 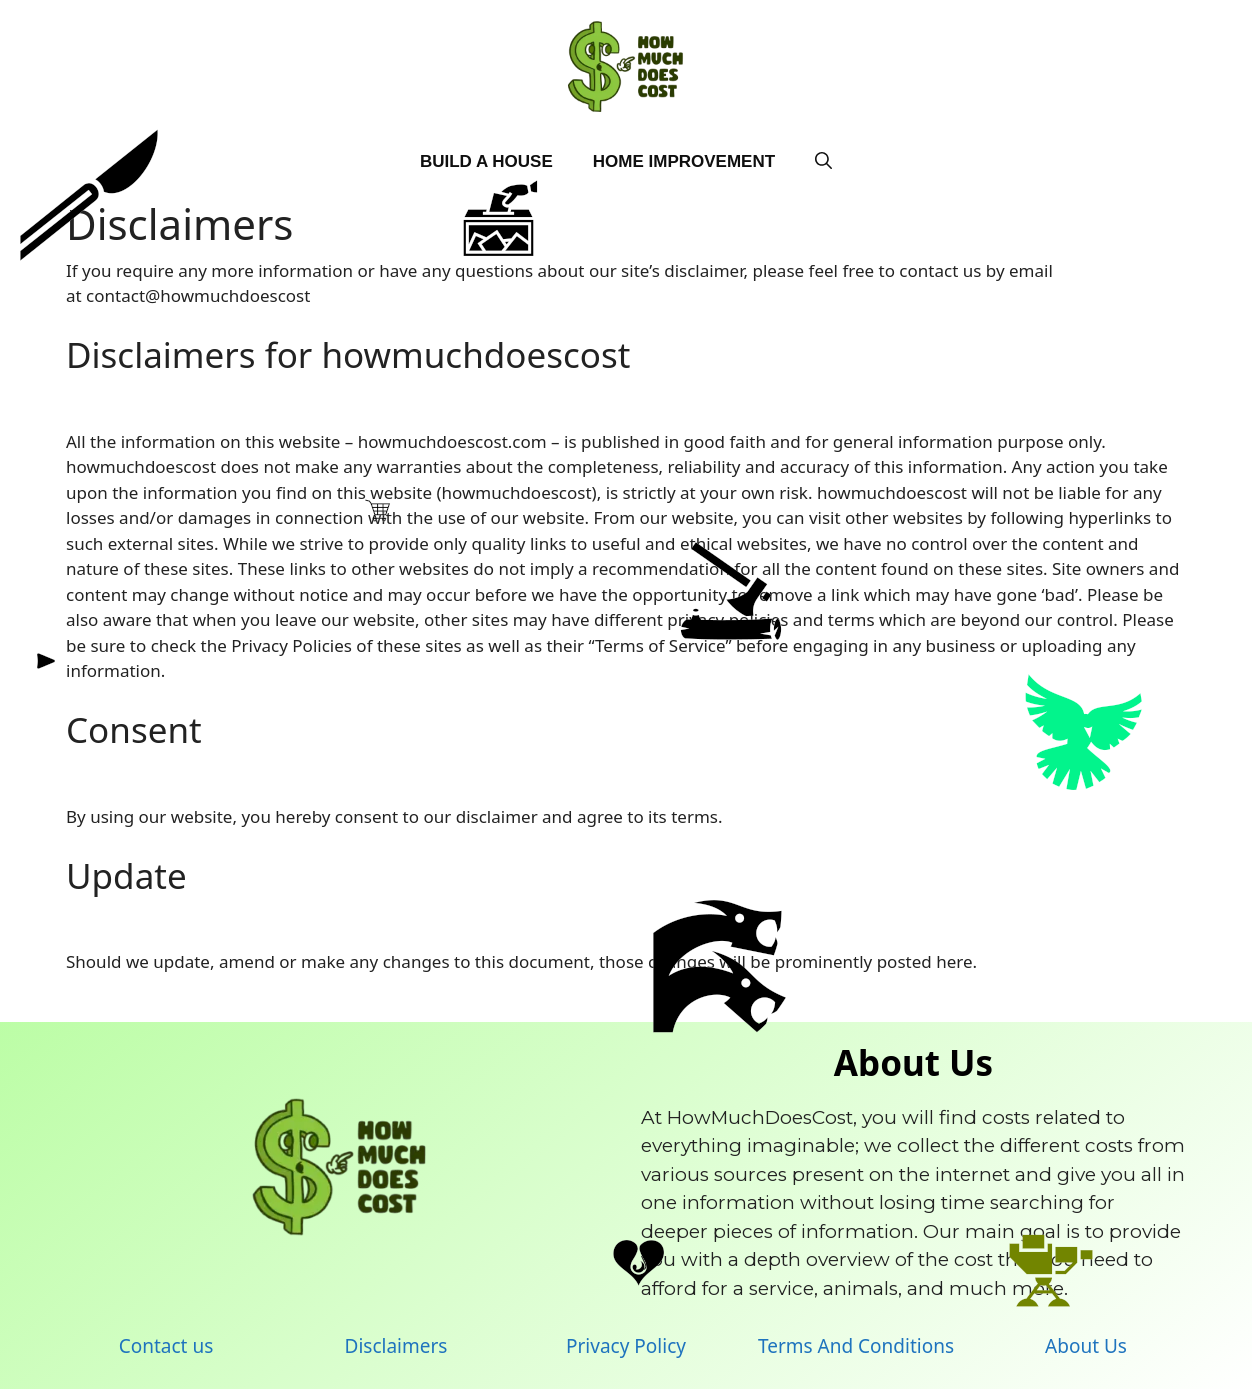 I want to click on access surgical or medical tools, so click(x=90, y=199).